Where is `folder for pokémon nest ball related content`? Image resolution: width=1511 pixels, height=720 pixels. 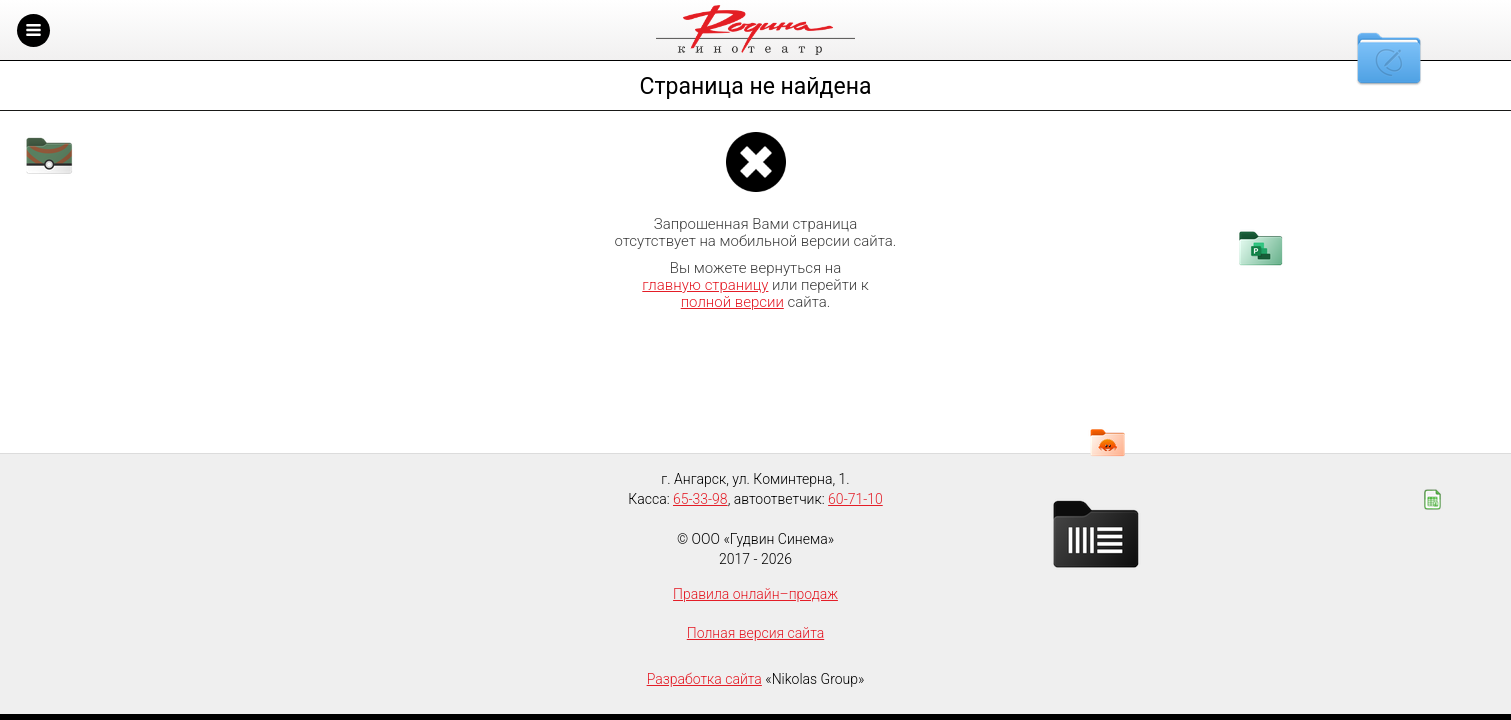 folder for pokémon nest ball related content is located at coordinates (49, 157).